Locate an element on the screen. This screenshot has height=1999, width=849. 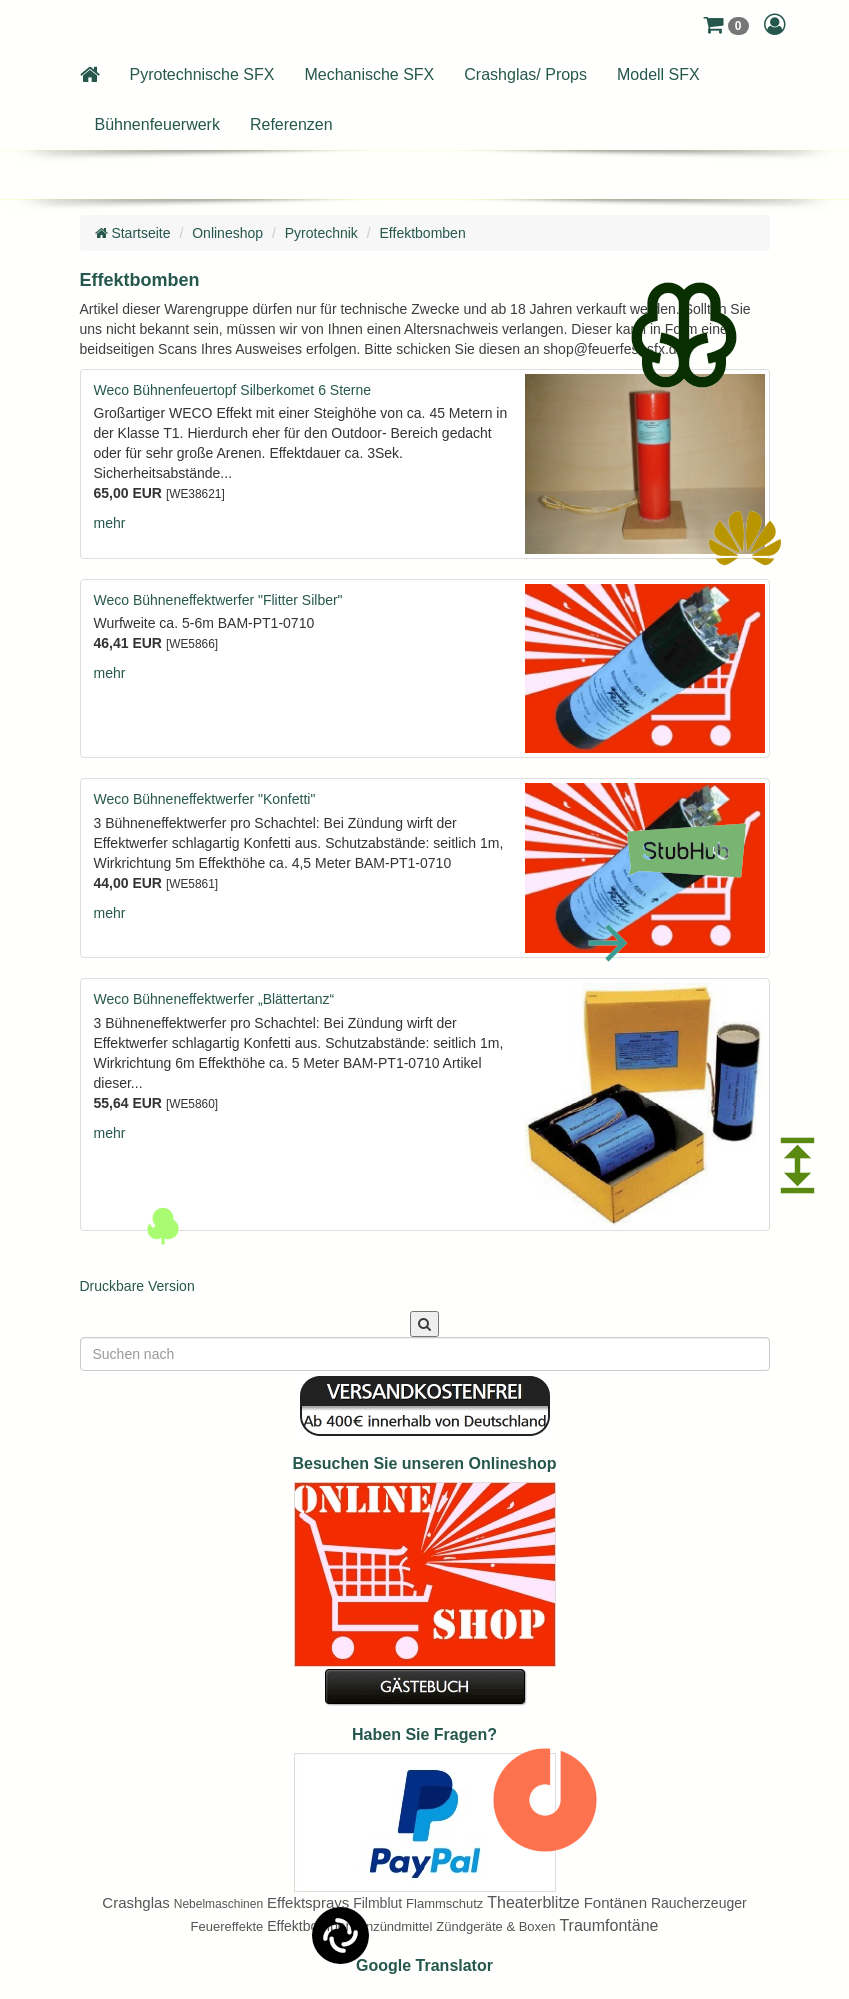
open Element messaging app is located at coordinates (340, 1935).